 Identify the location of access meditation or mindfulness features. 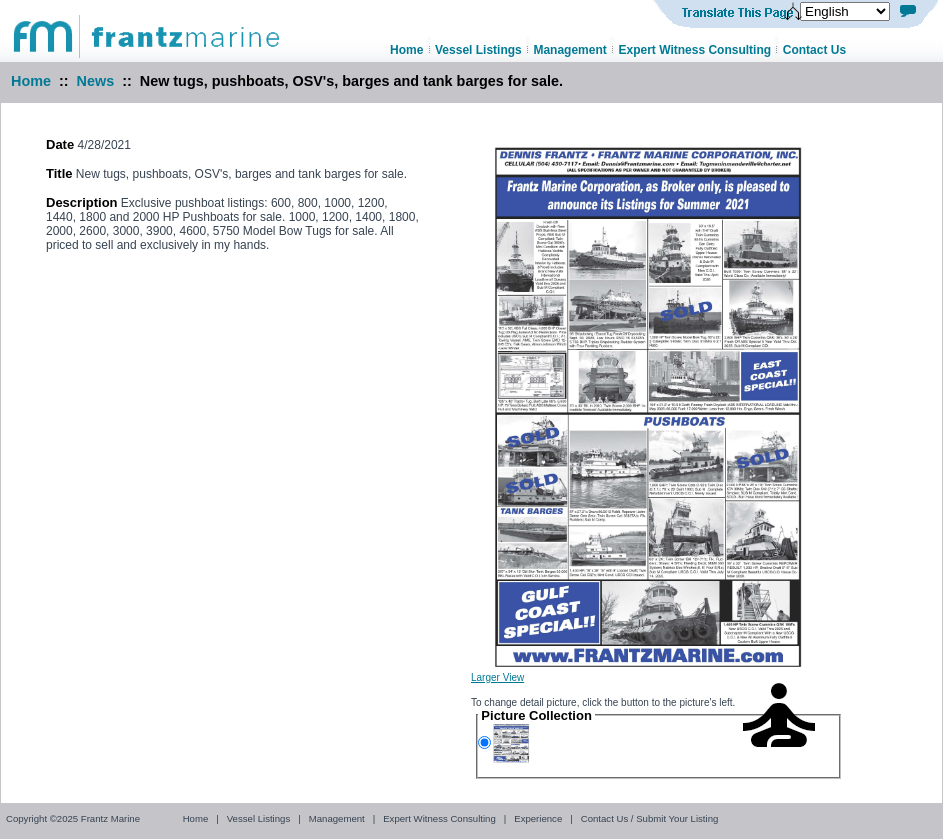
(779, 715).